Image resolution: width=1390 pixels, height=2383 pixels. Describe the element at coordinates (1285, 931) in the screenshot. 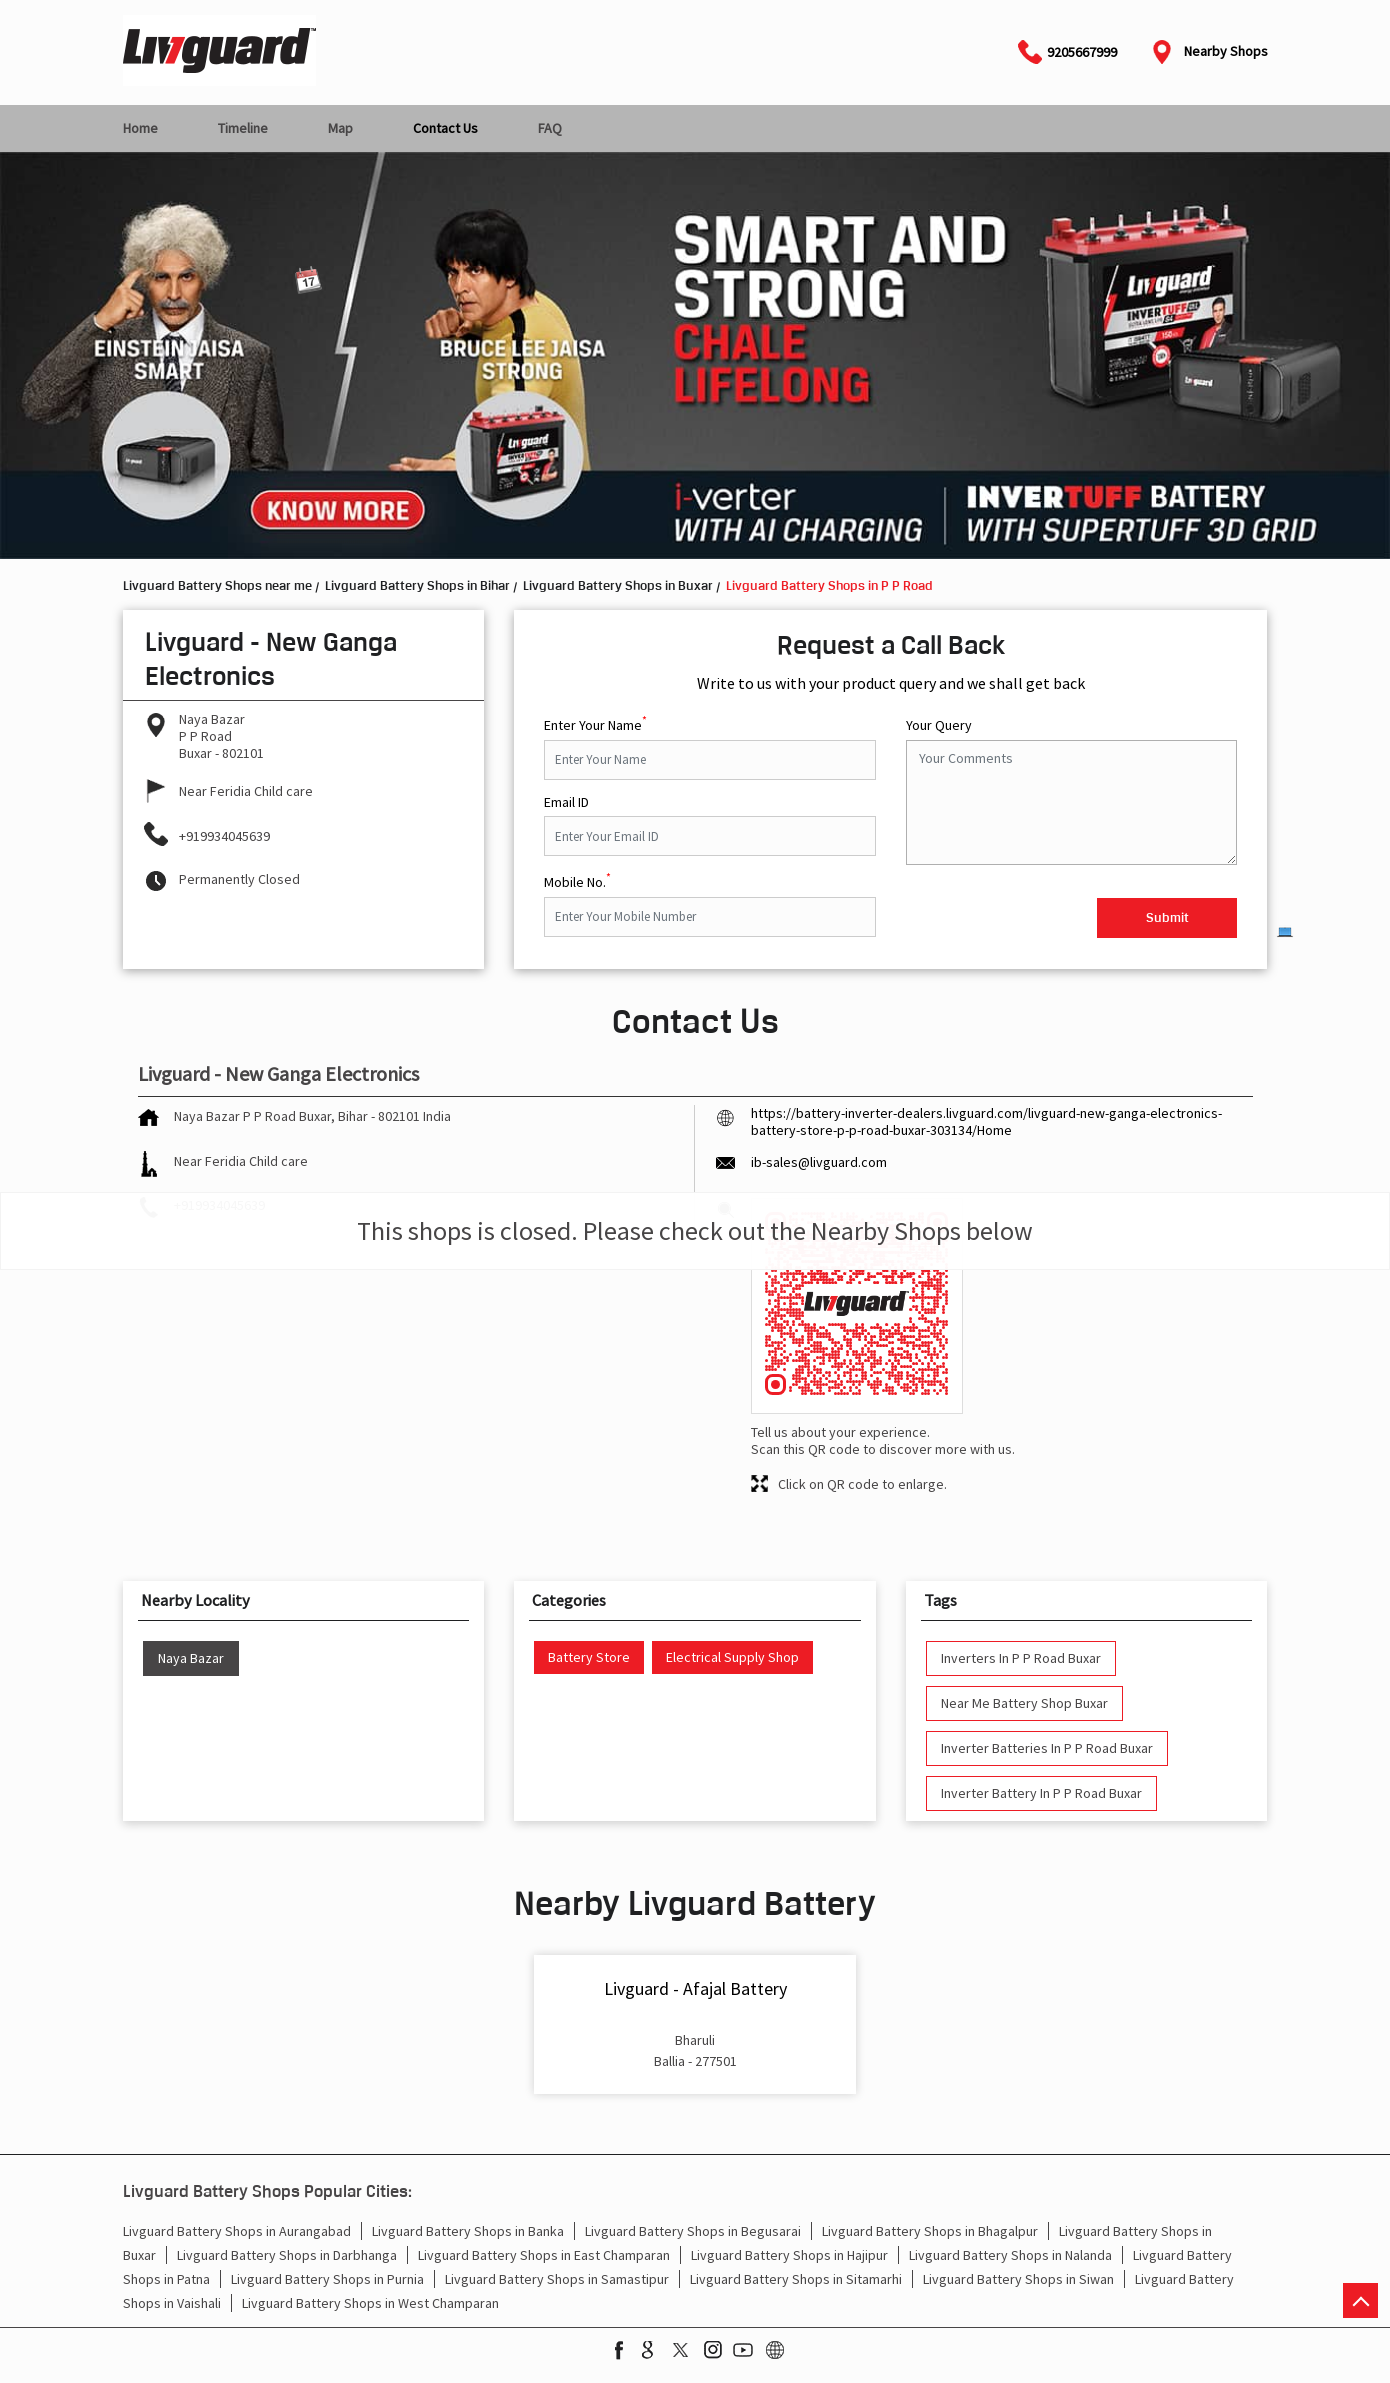

I see `macbook pro 14-inch device icon` at that location.